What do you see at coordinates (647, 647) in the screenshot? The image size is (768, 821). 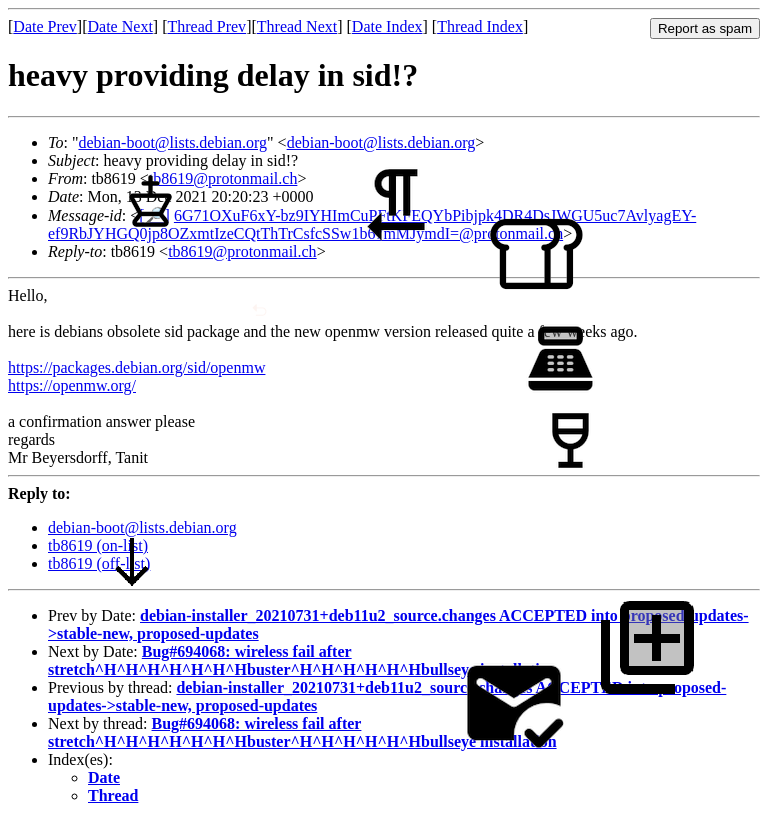 I see `add a new photo to your collection` at bounding box center [647, 647].